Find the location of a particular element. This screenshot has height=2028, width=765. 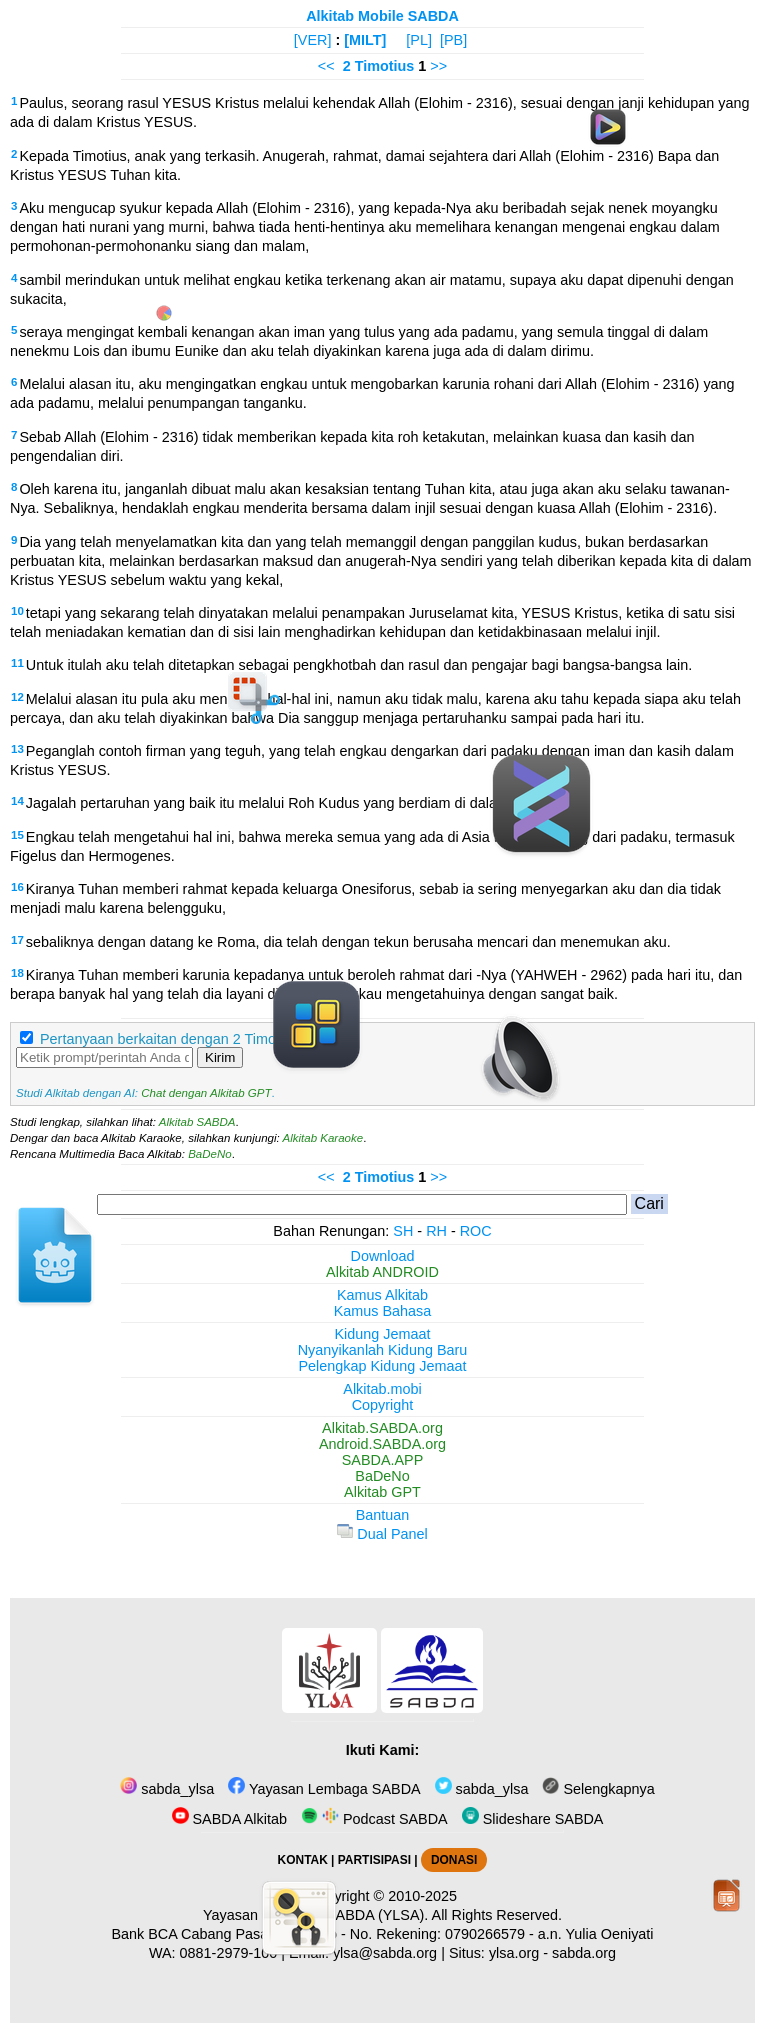

open glide media player app is located at coordinates (608, 127).